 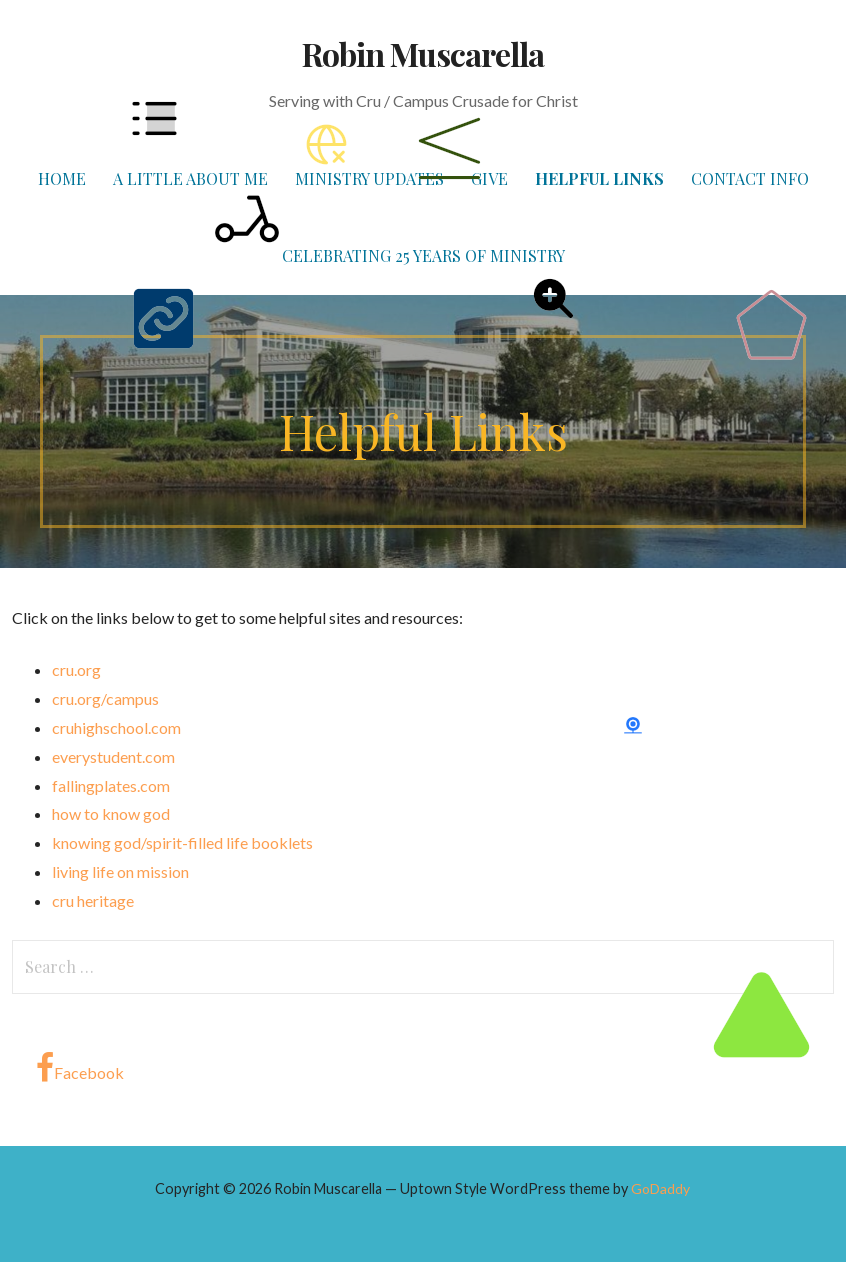 What do you see at coordinates (451, 150) in the screenshot?
I see `less than or equal to mathematical operator` at bounding box center [451, 150].